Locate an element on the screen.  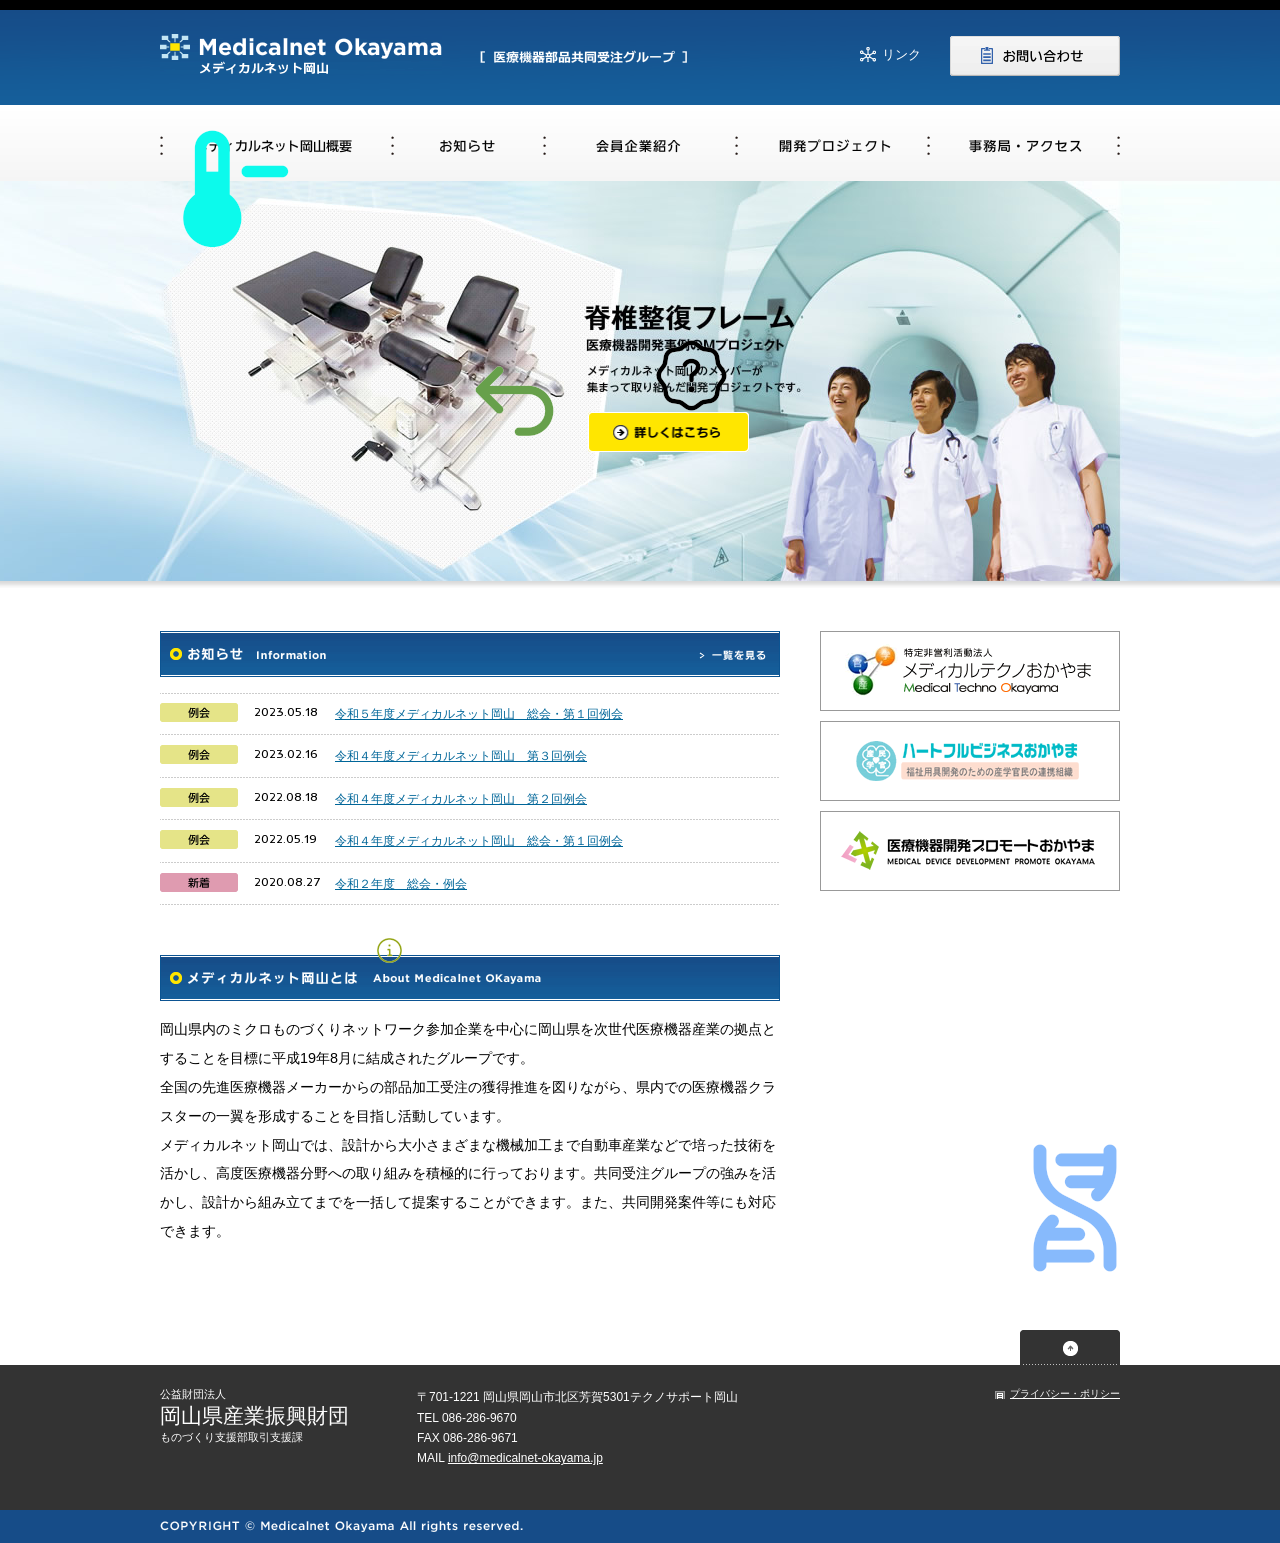
undo the last action is located at coordinates (514, 402).